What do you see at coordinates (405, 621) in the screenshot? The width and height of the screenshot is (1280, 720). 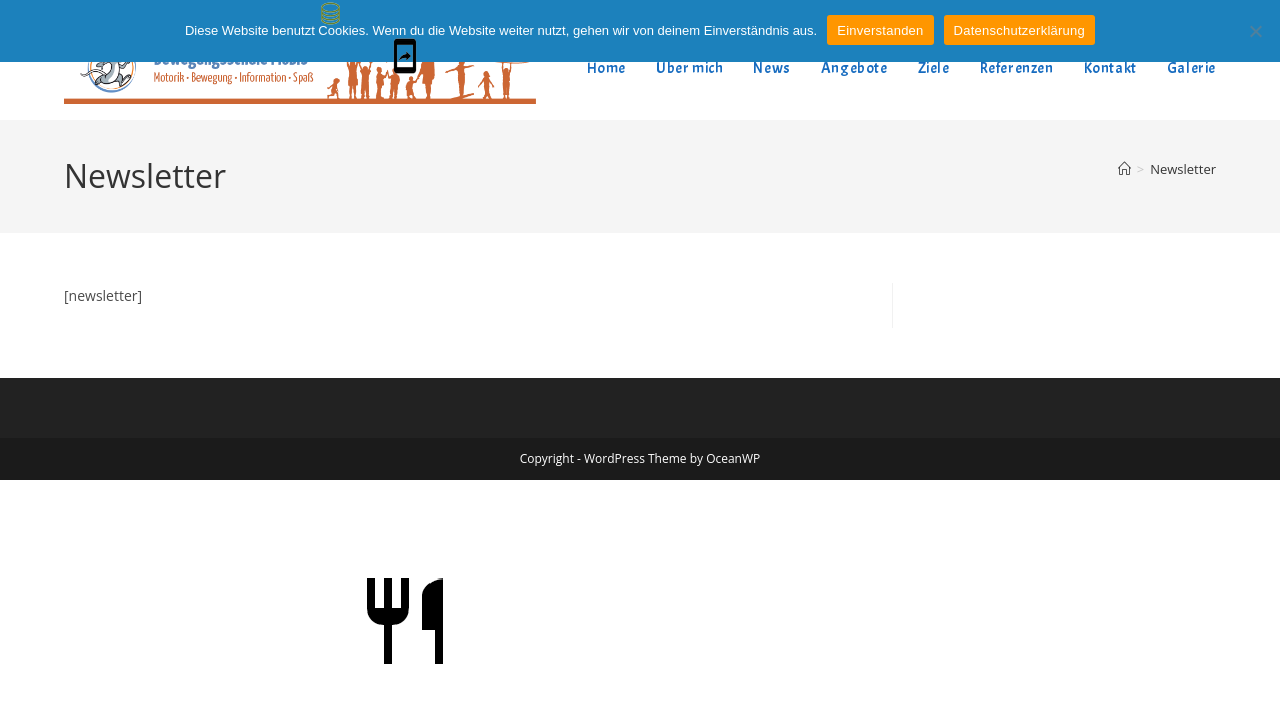 I see `find nearby restaurants` at bounding box center [405, 621].